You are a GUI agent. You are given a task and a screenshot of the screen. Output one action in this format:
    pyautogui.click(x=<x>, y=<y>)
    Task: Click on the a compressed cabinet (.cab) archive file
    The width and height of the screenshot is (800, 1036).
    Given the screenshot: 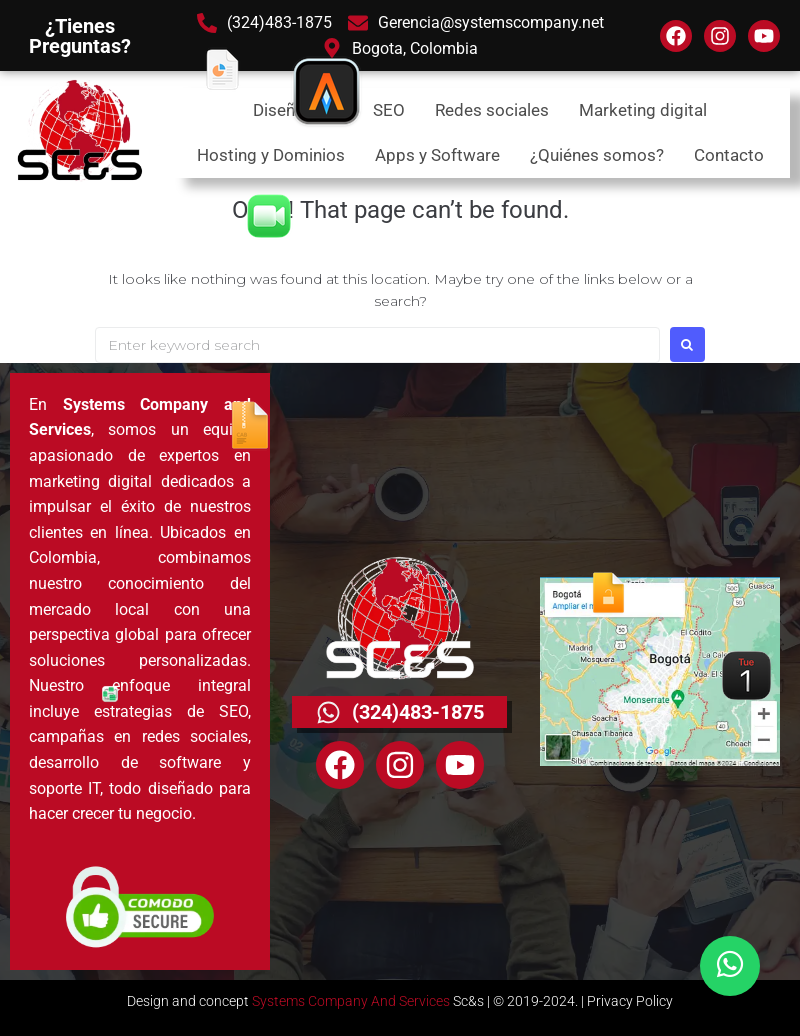 What is the action you would take?
    pyautogui.click(x=250, y=426)
    